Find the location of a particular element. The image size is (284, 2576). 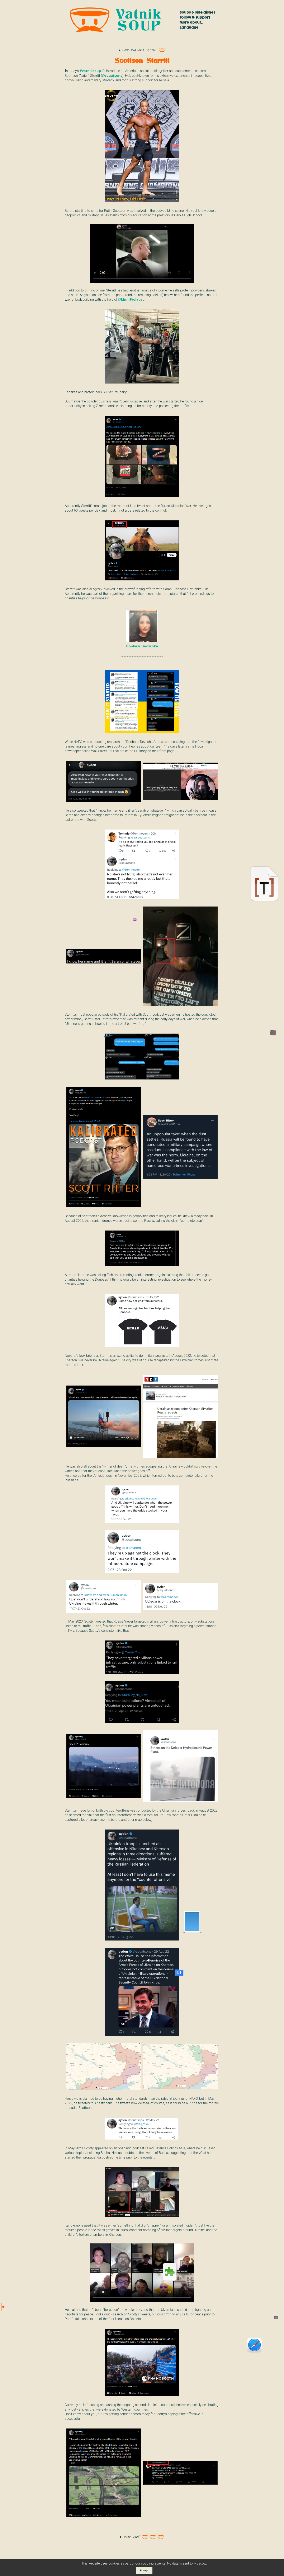

go to the first item in a list or sequence is located at coordinates (6, 2307).